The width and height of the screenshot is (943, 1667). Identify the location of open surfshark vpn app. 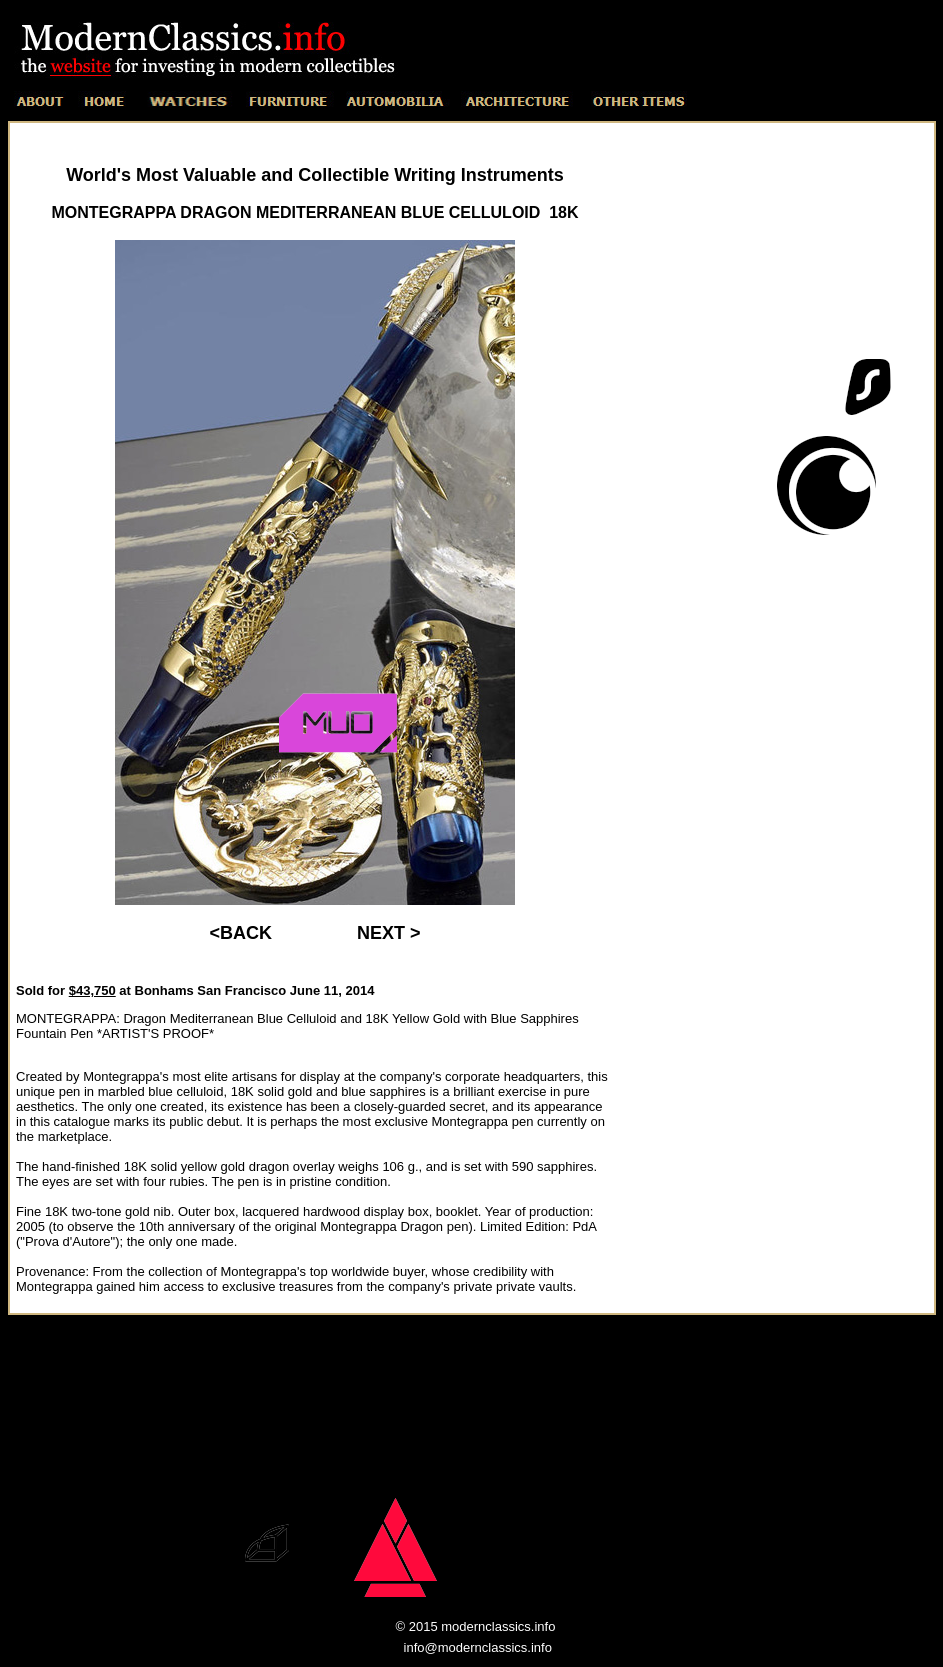
(868, 387).